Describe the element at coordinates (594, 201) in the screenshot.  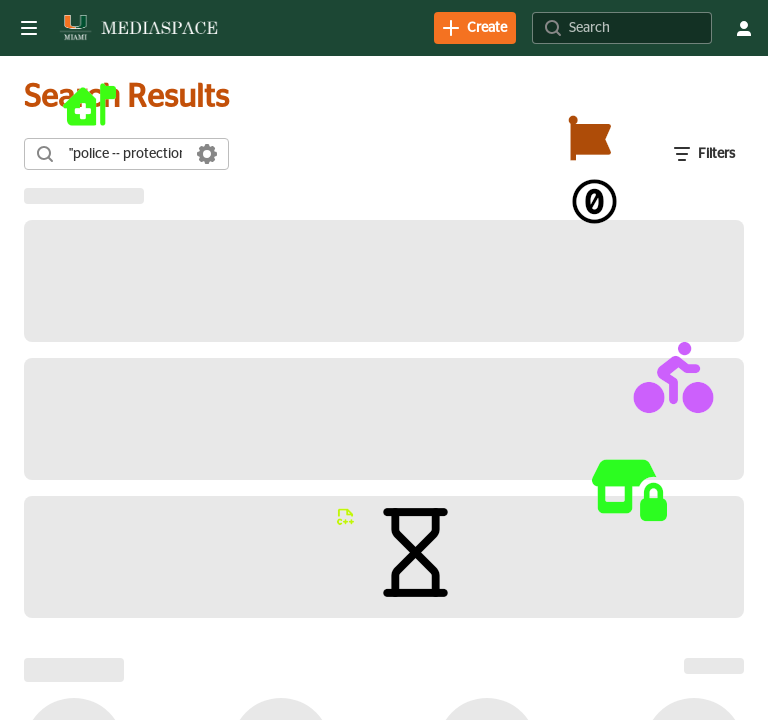
I see `creative commons zero (CC0) public domain license` at that location.